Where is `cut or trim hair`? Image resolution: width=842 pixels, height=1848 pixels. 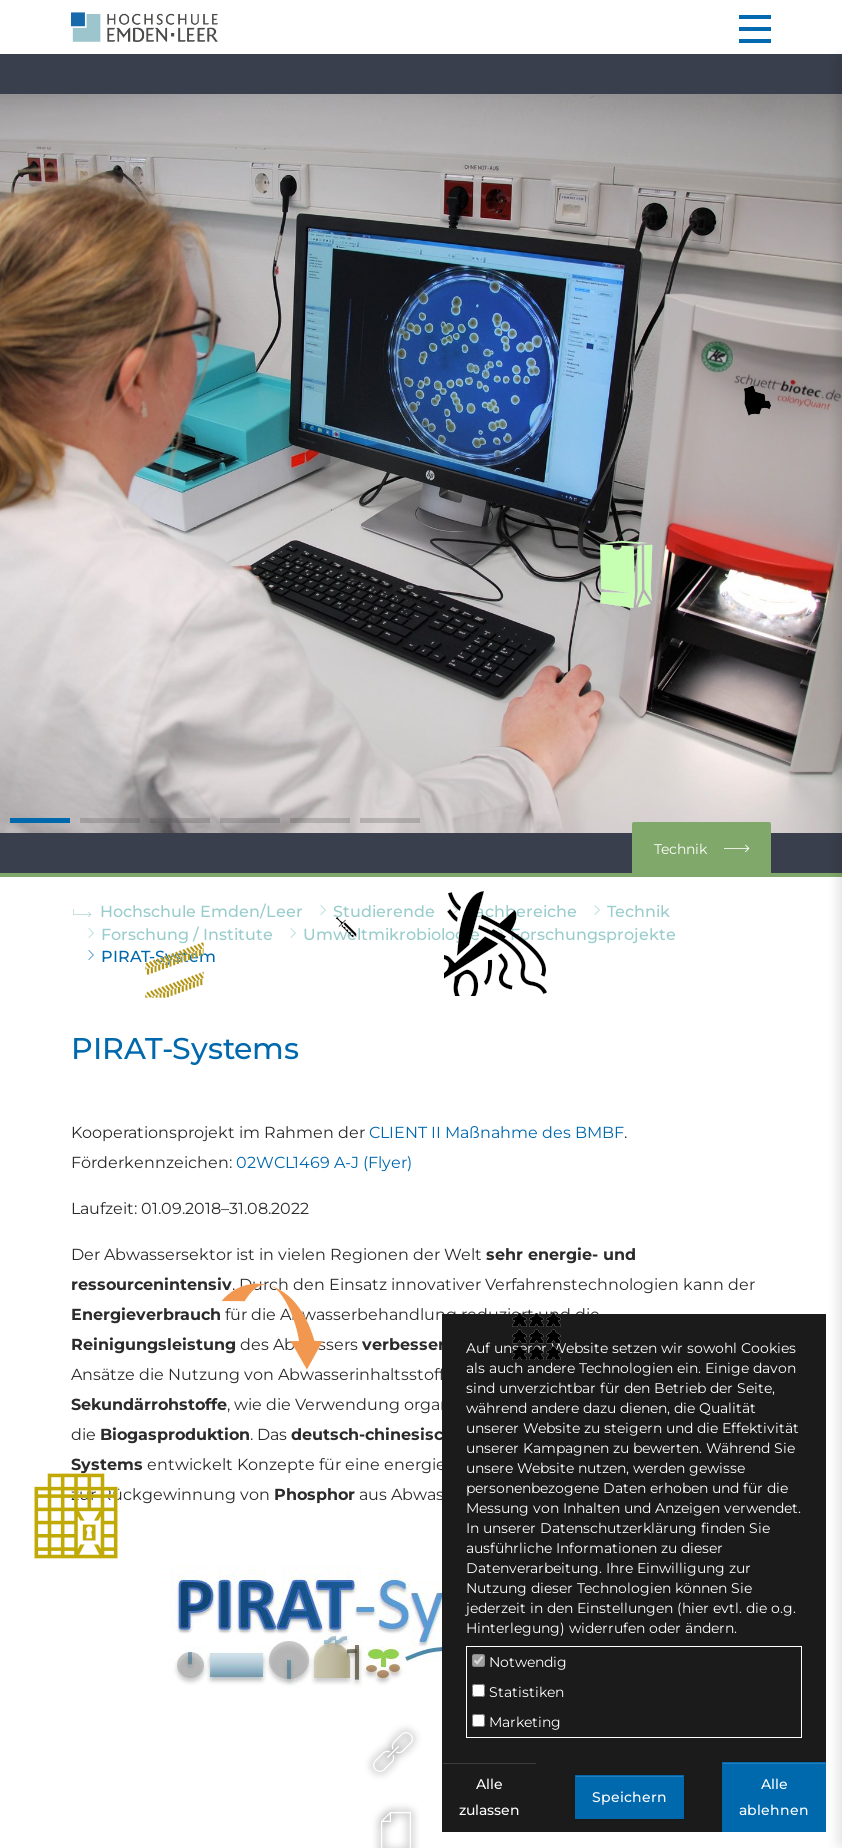
cut or trim hair is located at coordinates (497, 943).